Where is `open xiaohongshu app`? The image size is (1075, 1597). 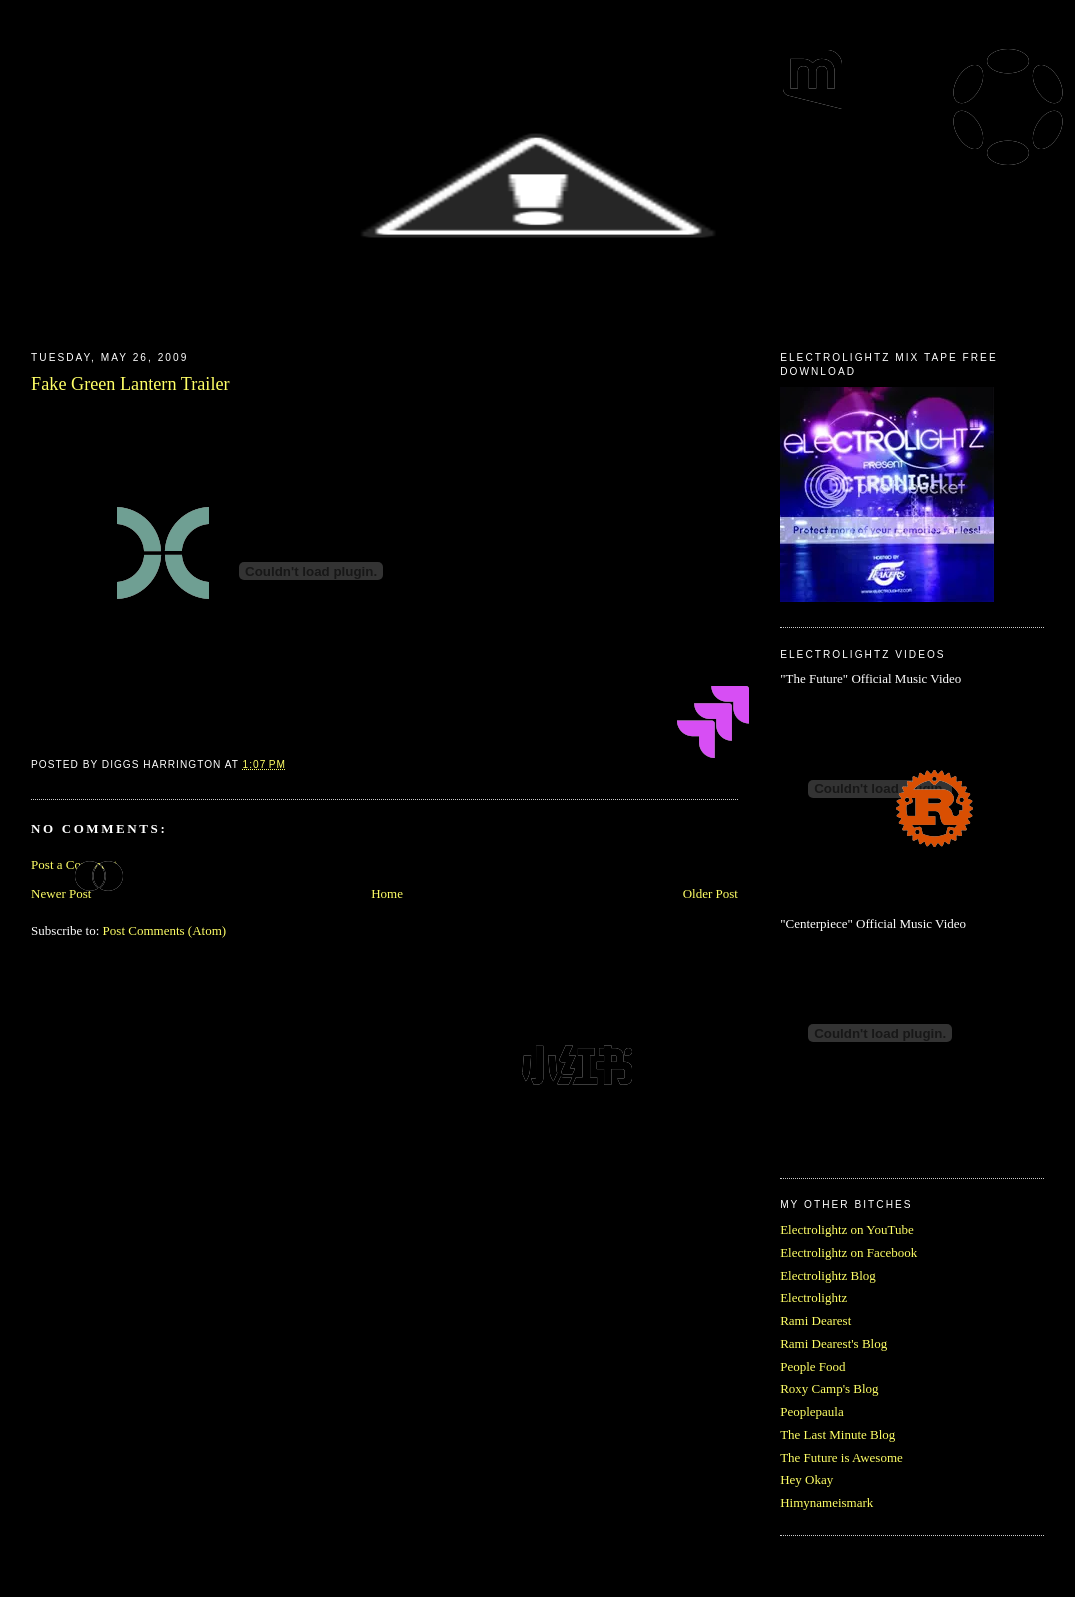
open xiaohongshu app is located at coordinates (577, 1065).